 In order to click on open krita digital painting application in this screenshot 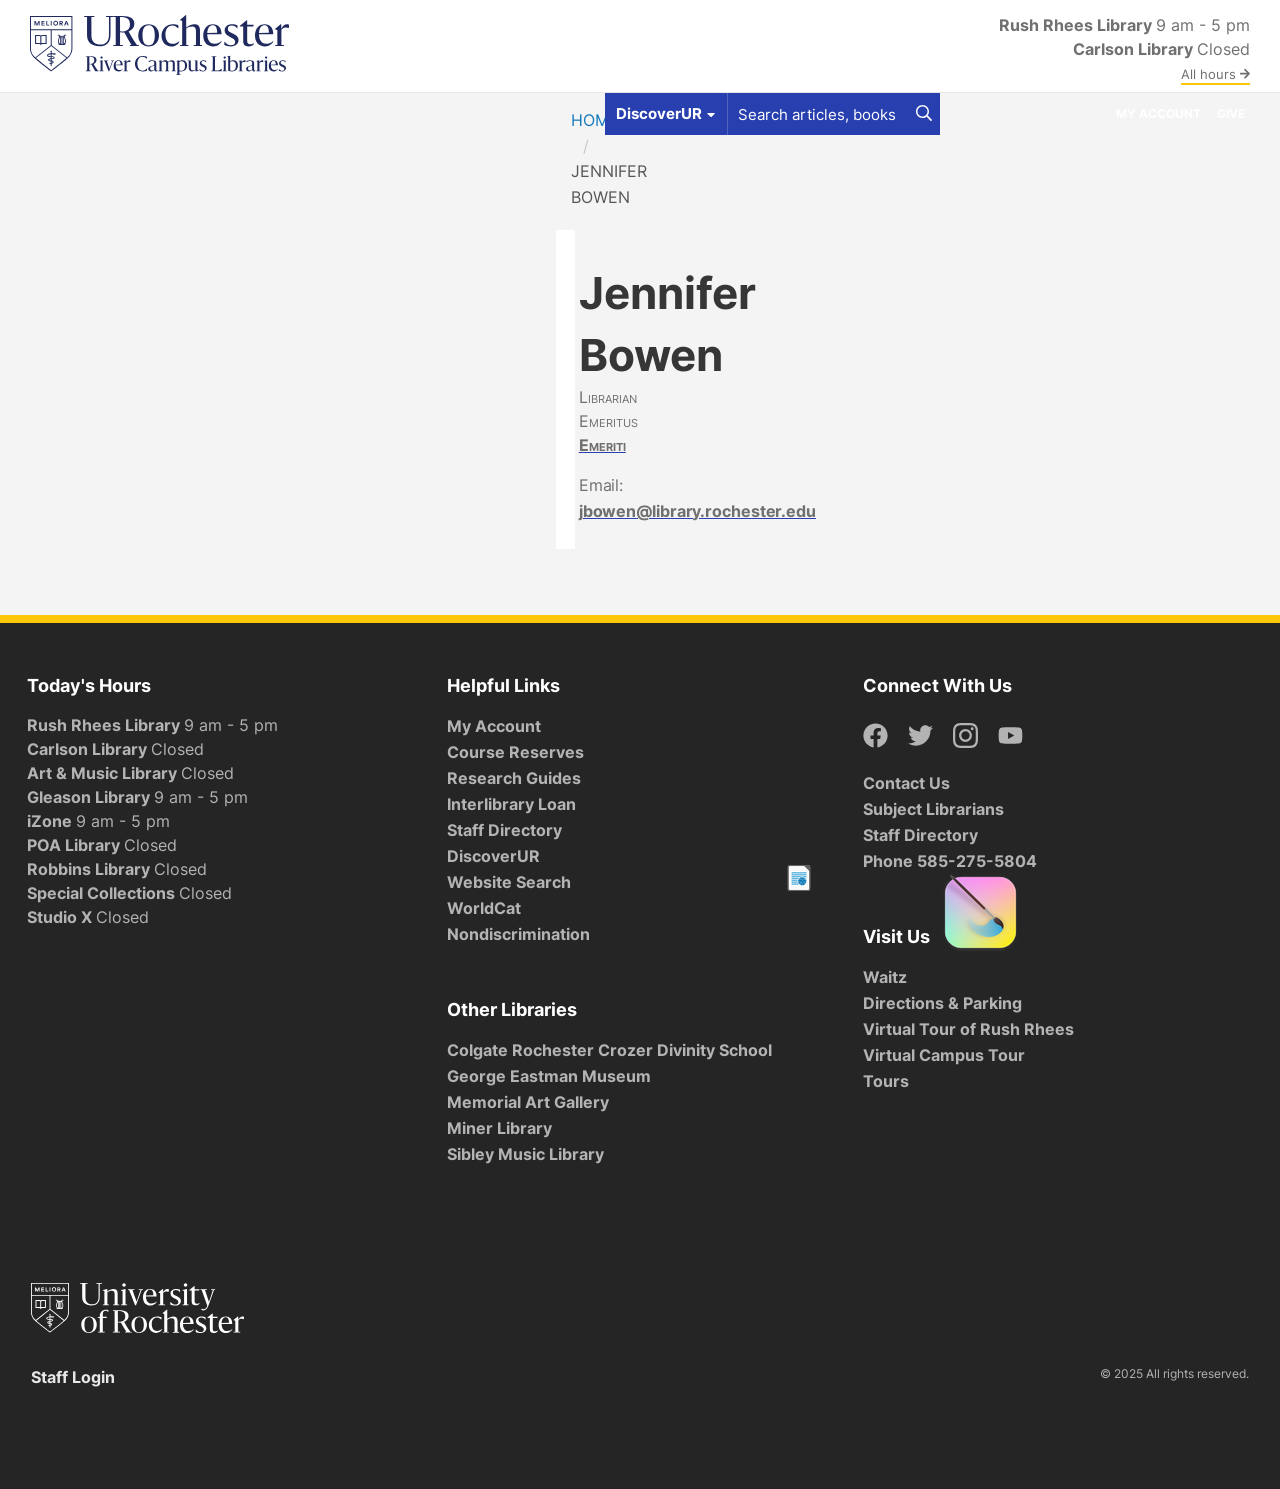, I will do `click(980, 912)`.